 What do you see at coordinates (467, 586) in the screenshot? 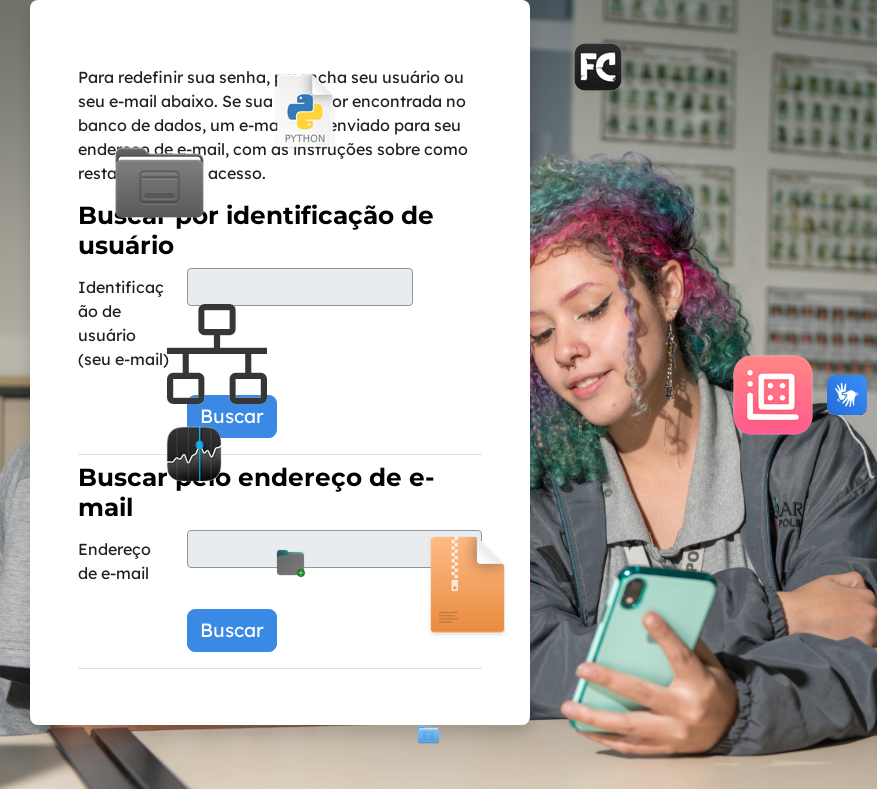
I see `a compressed or archived file package` at bounding box center [467, 586].